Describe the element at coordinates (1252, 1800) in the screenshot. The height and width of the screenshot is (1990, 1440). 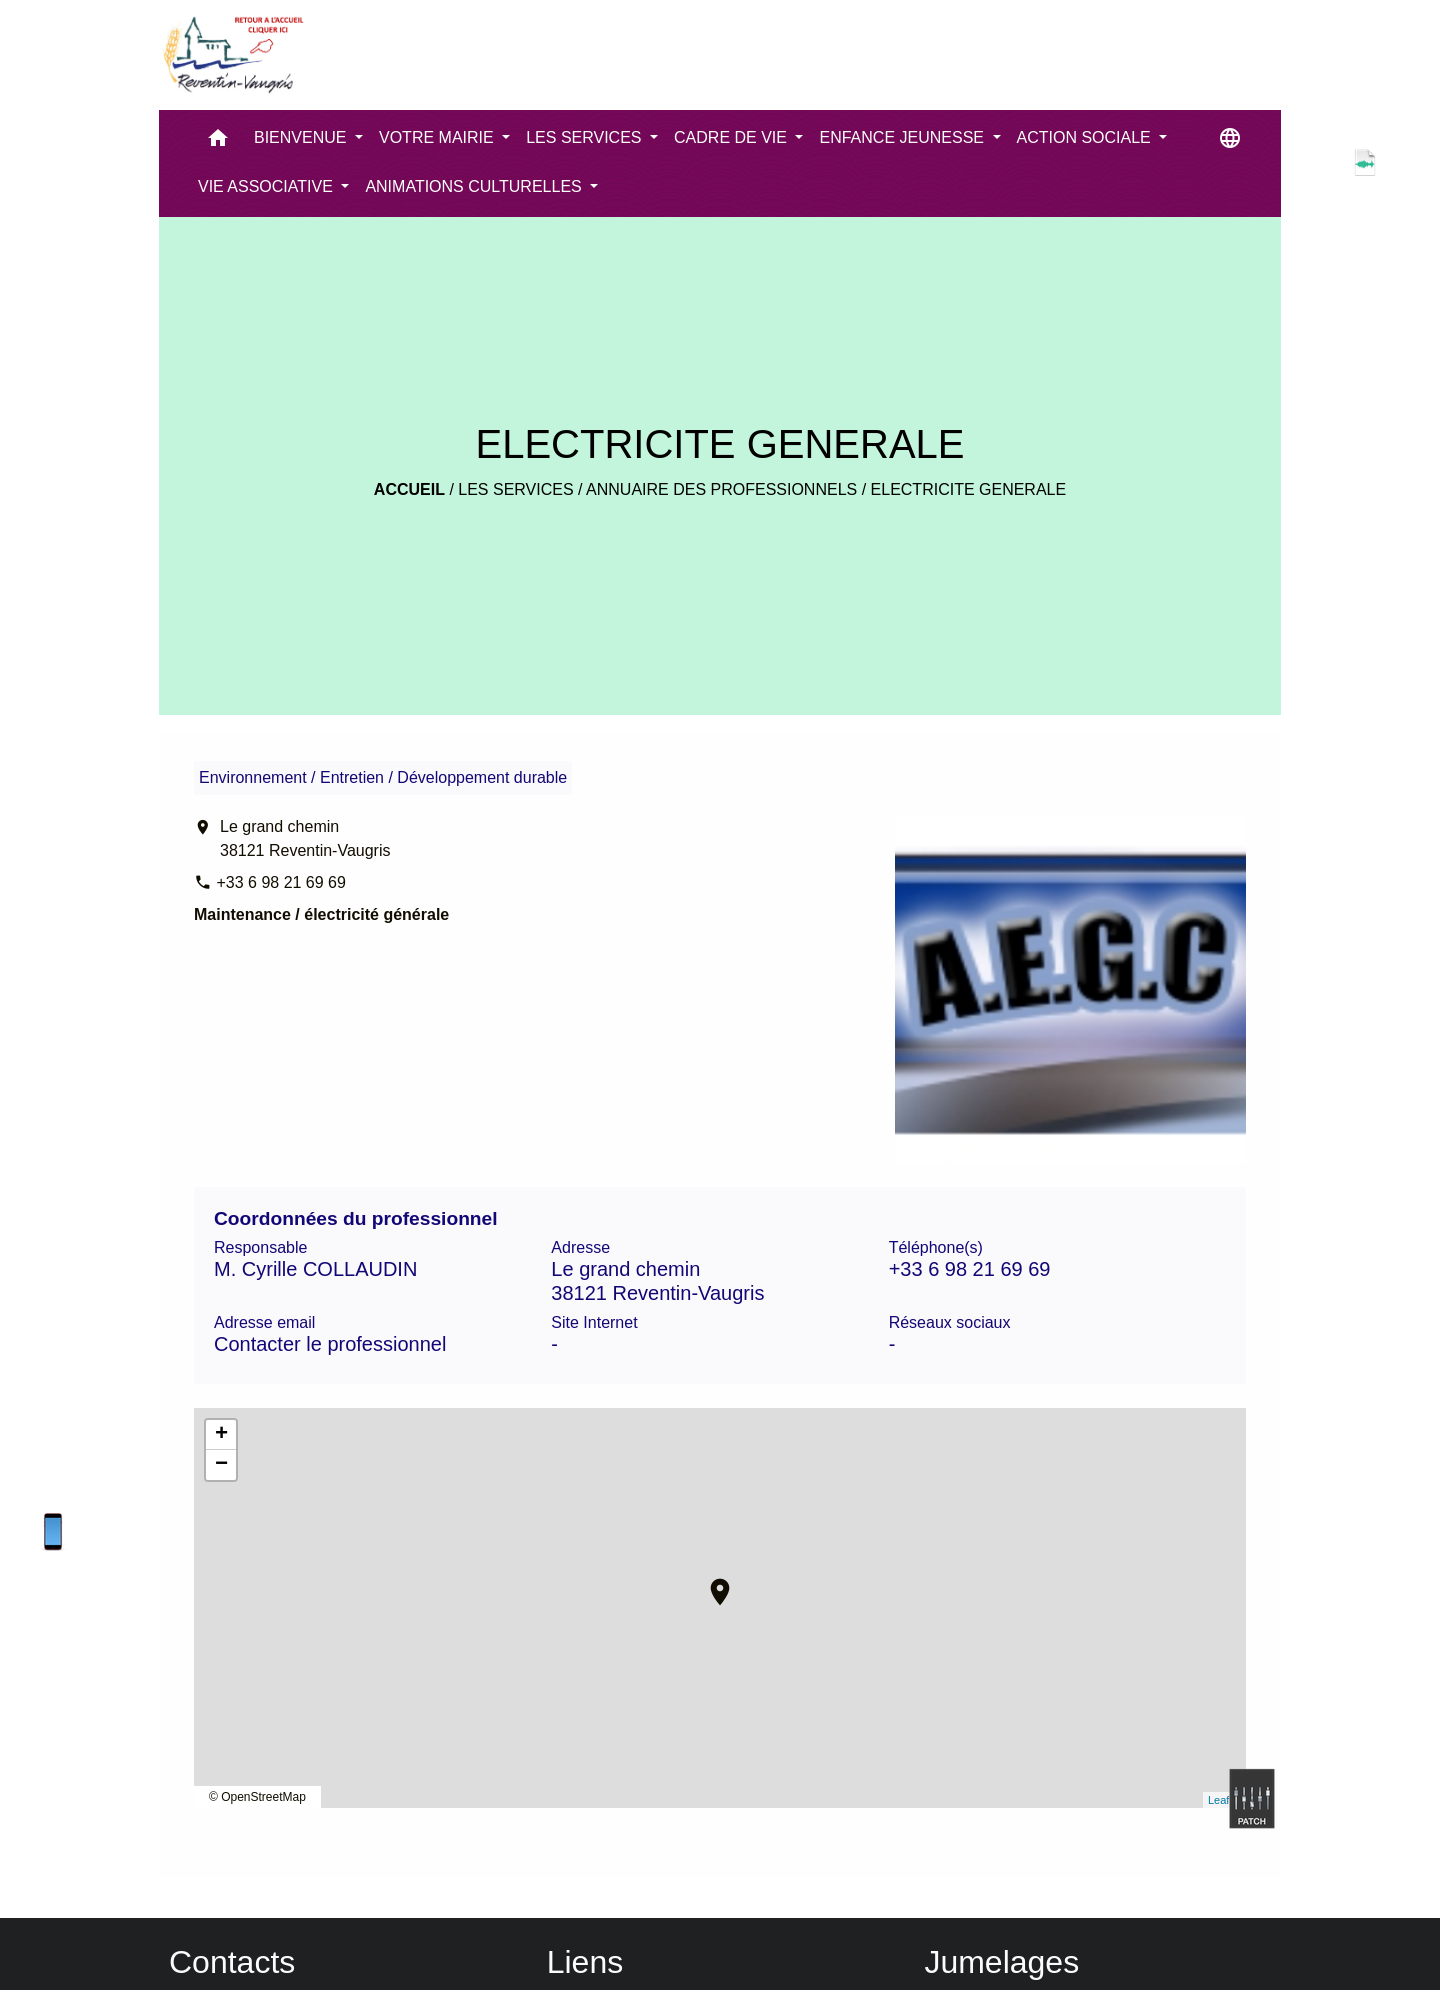
I see `open patch settings in GarageBand` at that location.